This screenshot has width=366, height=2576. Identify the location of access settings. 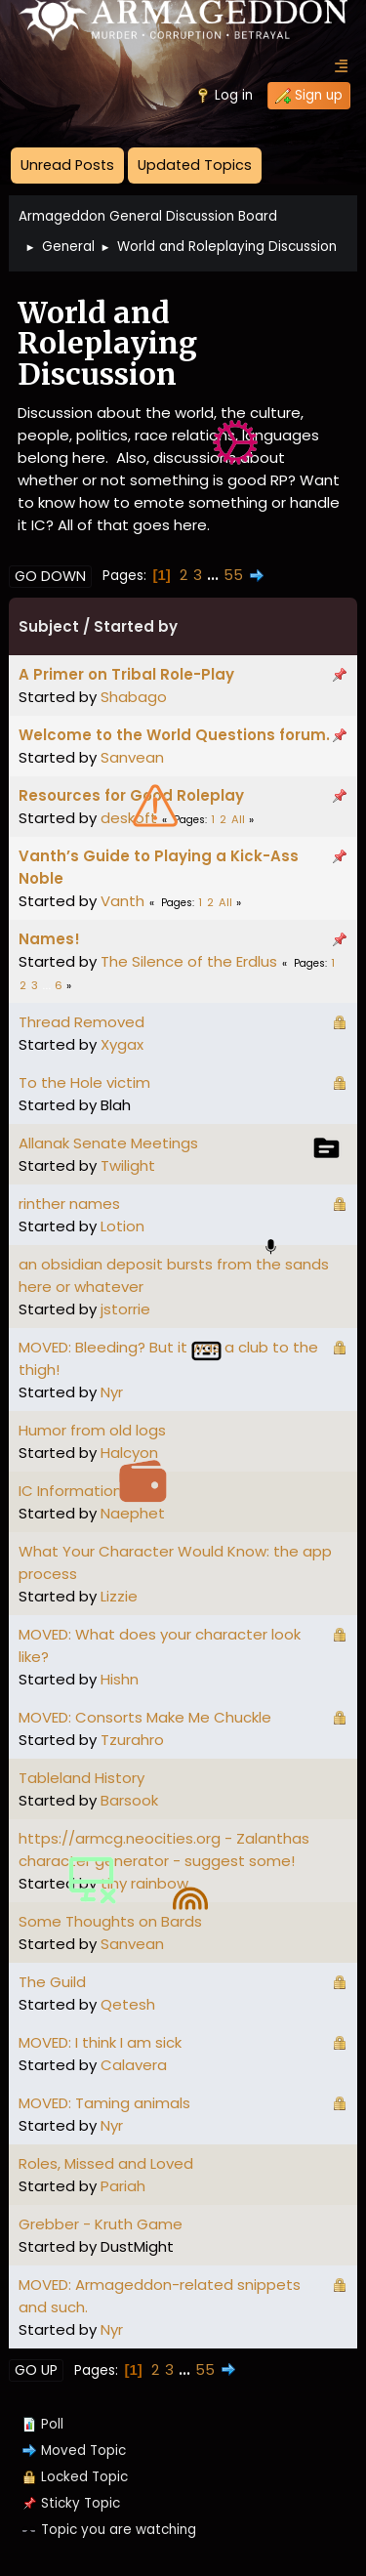
(235, 442).